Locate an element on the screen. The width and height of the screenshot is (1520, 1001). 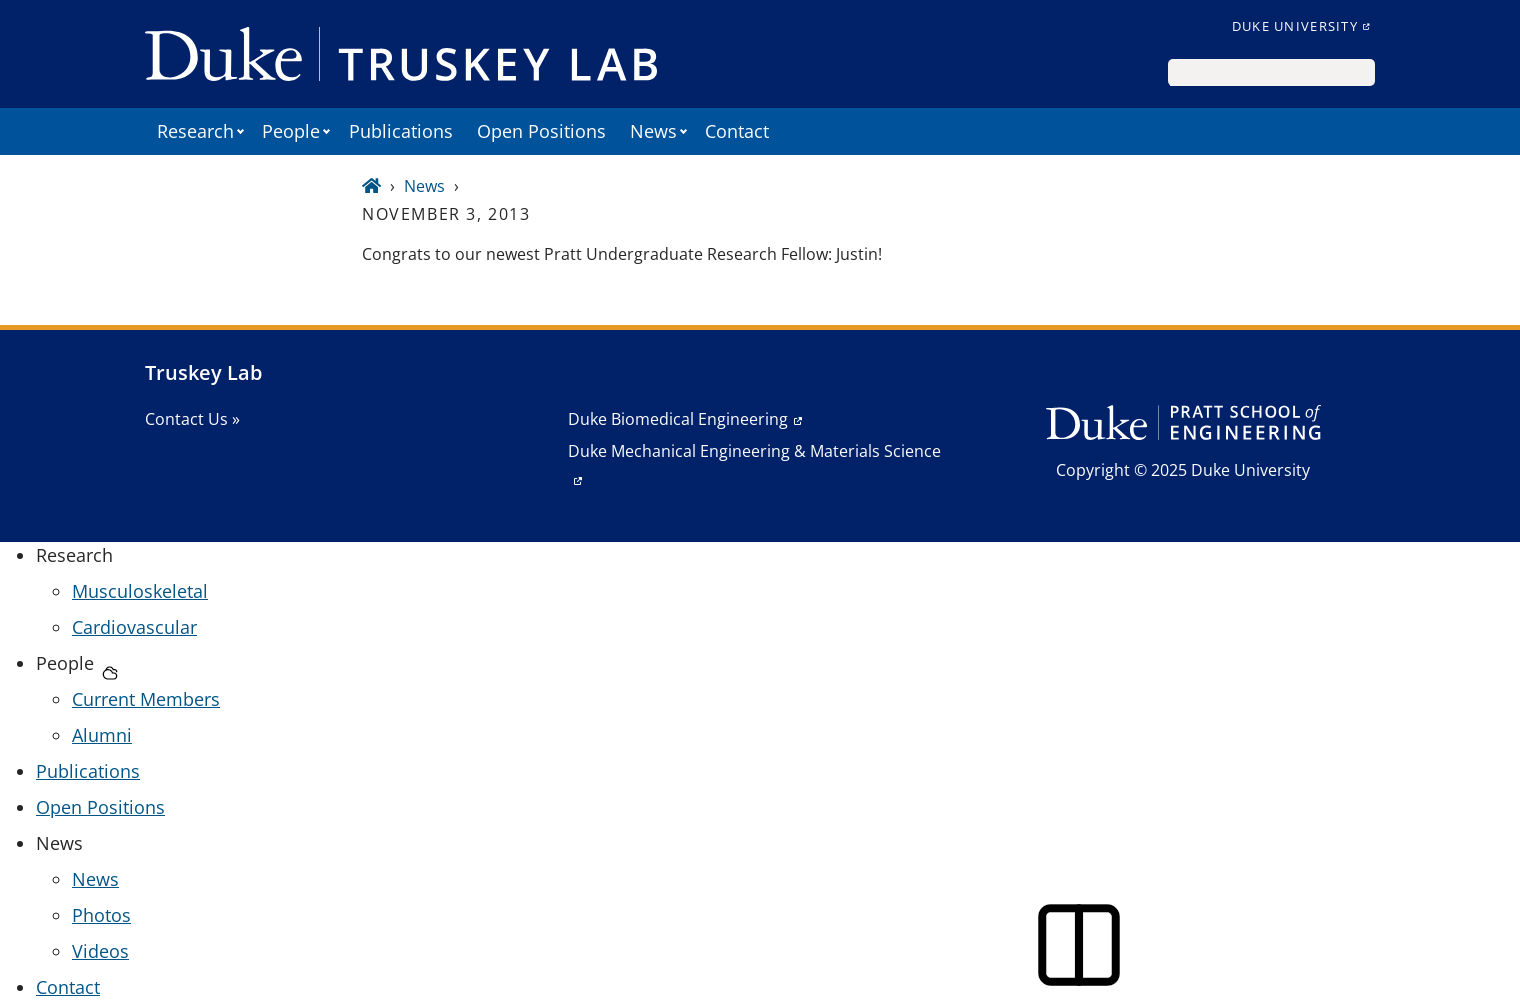
switch to two-column layout is located at coordinates (1079, 945).